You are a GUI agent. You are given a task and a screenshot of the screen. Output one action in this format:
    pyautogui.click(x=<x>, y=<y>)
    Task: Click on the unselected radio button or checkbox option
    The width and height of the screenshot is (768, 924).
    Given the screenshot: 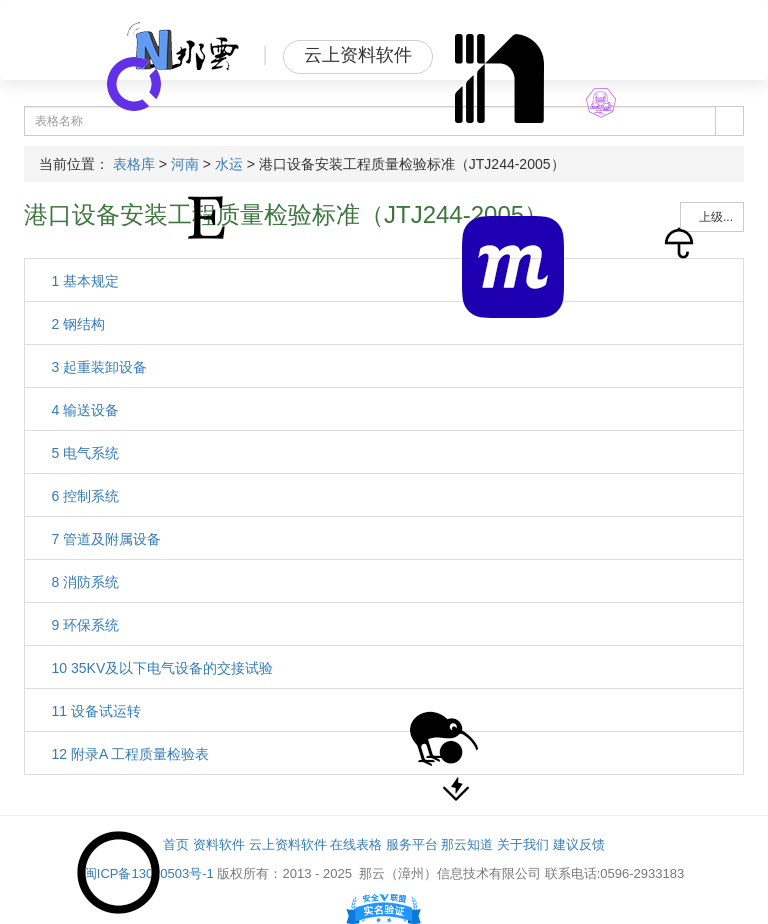 What is the action you would take?
    pyautogui.click(x=118, y=872)
    